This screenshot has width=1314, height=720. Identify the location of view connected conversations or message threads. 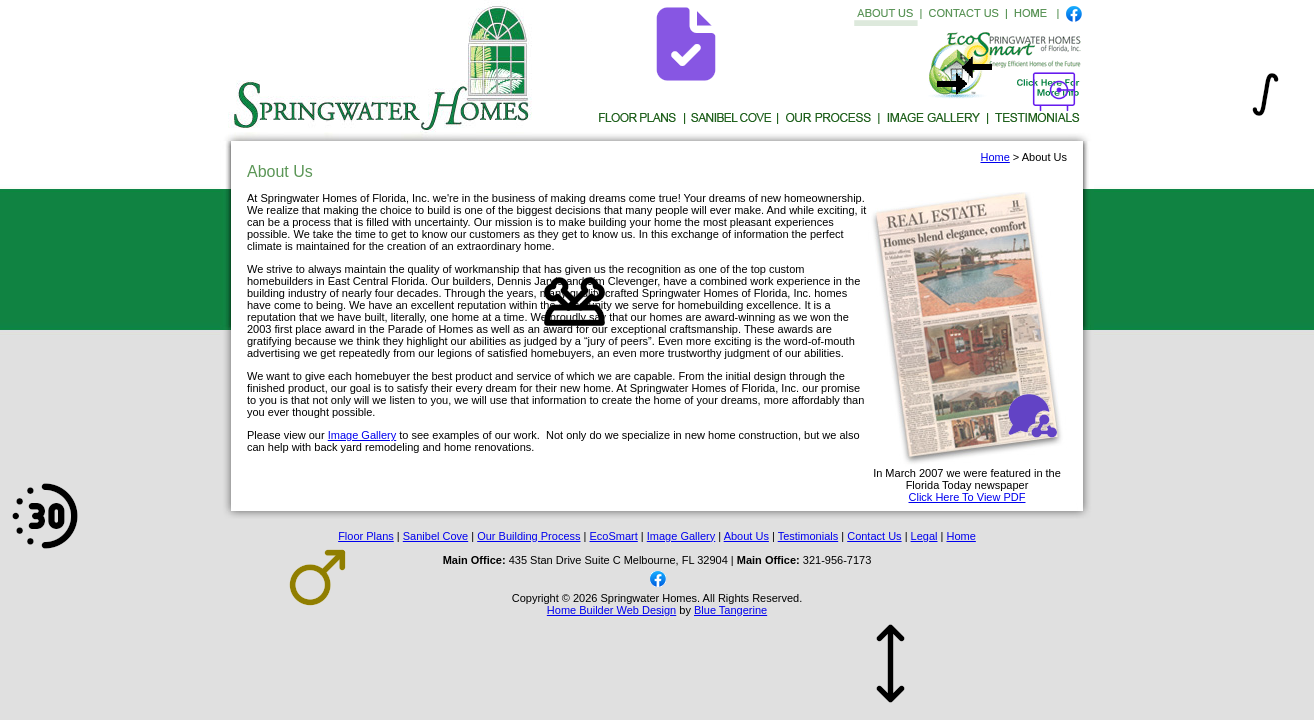
(1031, 414).